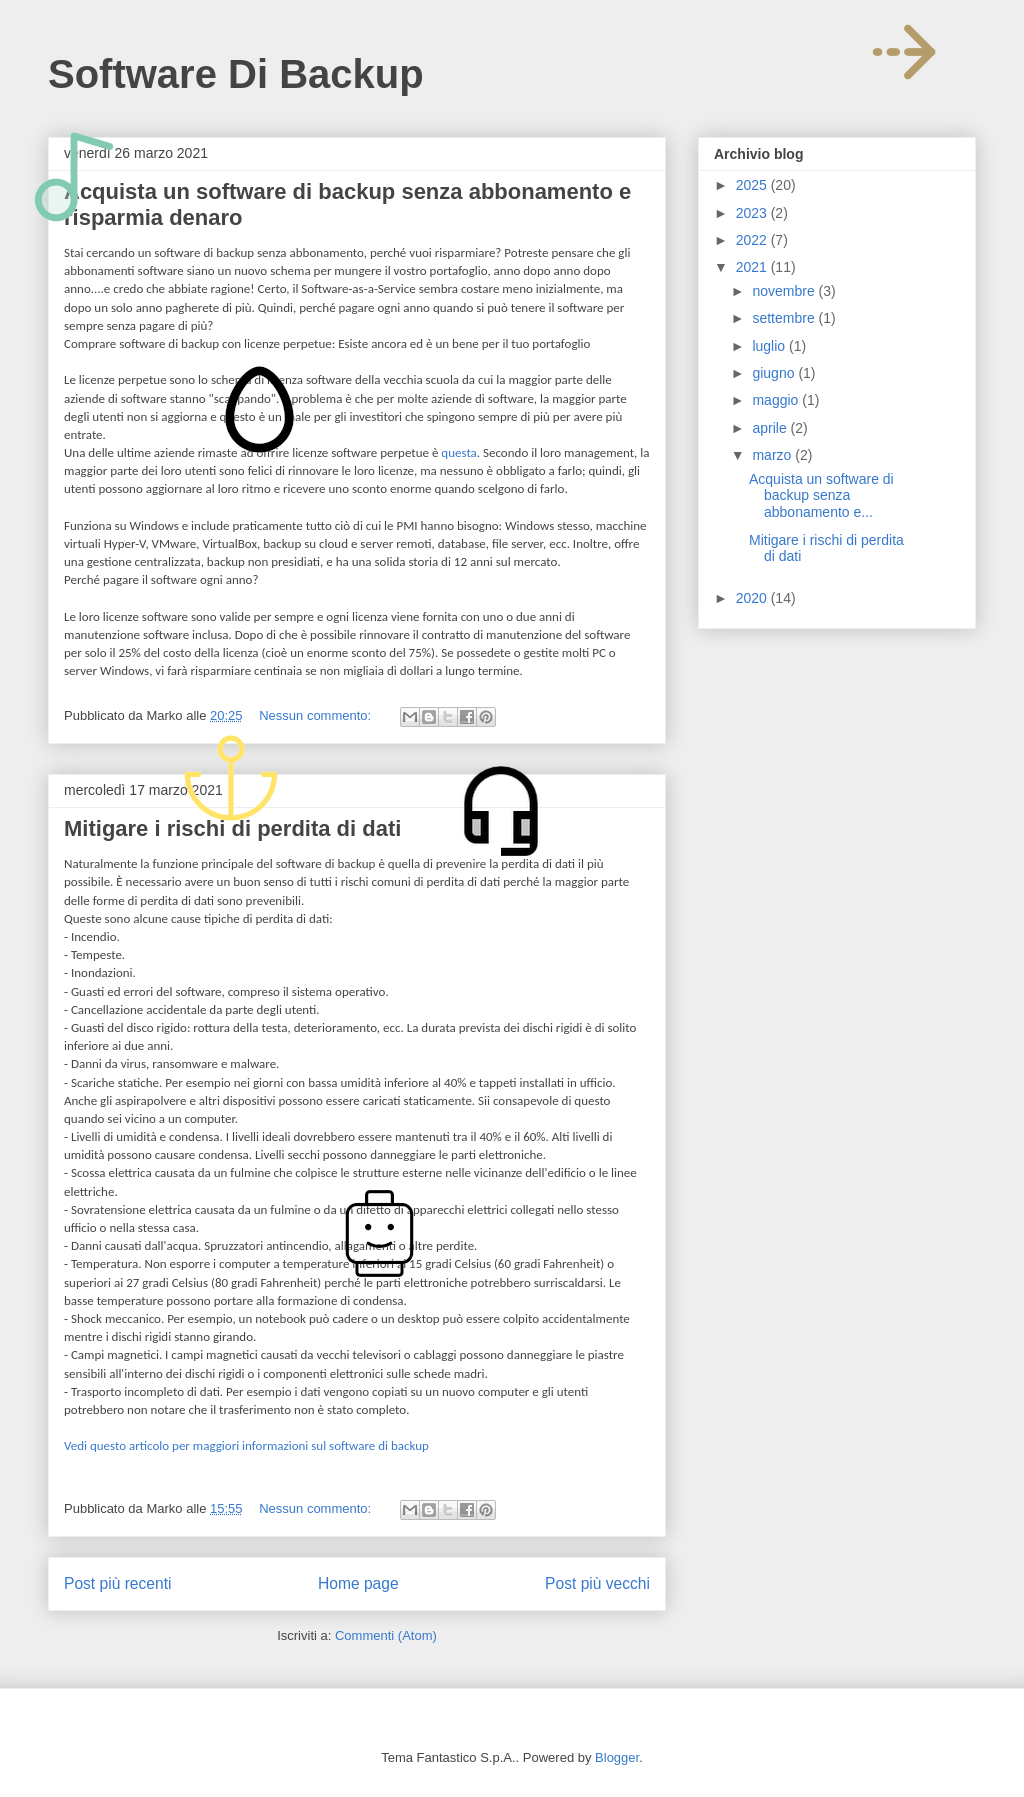 This screenshot has width=1024, height=1797. I want to click on access music or audio player, so click(74, 175).